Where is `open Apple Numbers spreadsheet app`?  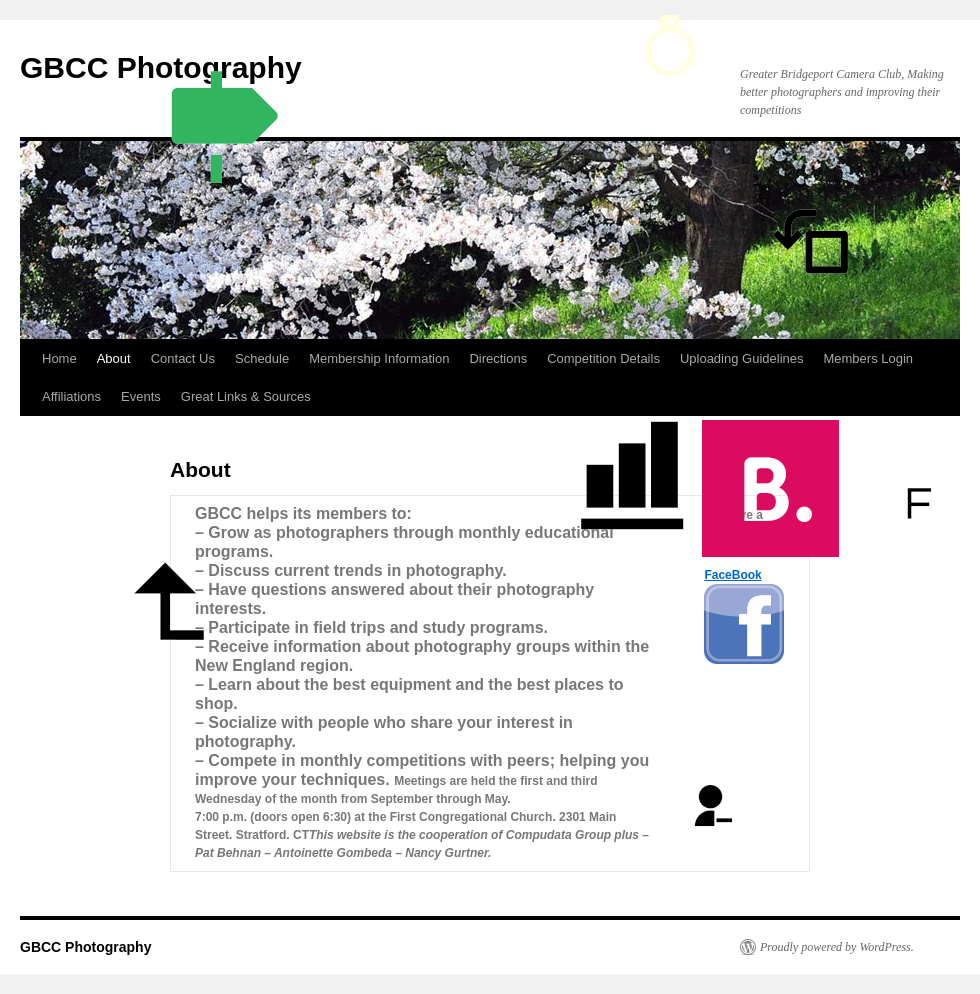
open Apple Numbers spreadsheet app is located at coordinates (629, 475).